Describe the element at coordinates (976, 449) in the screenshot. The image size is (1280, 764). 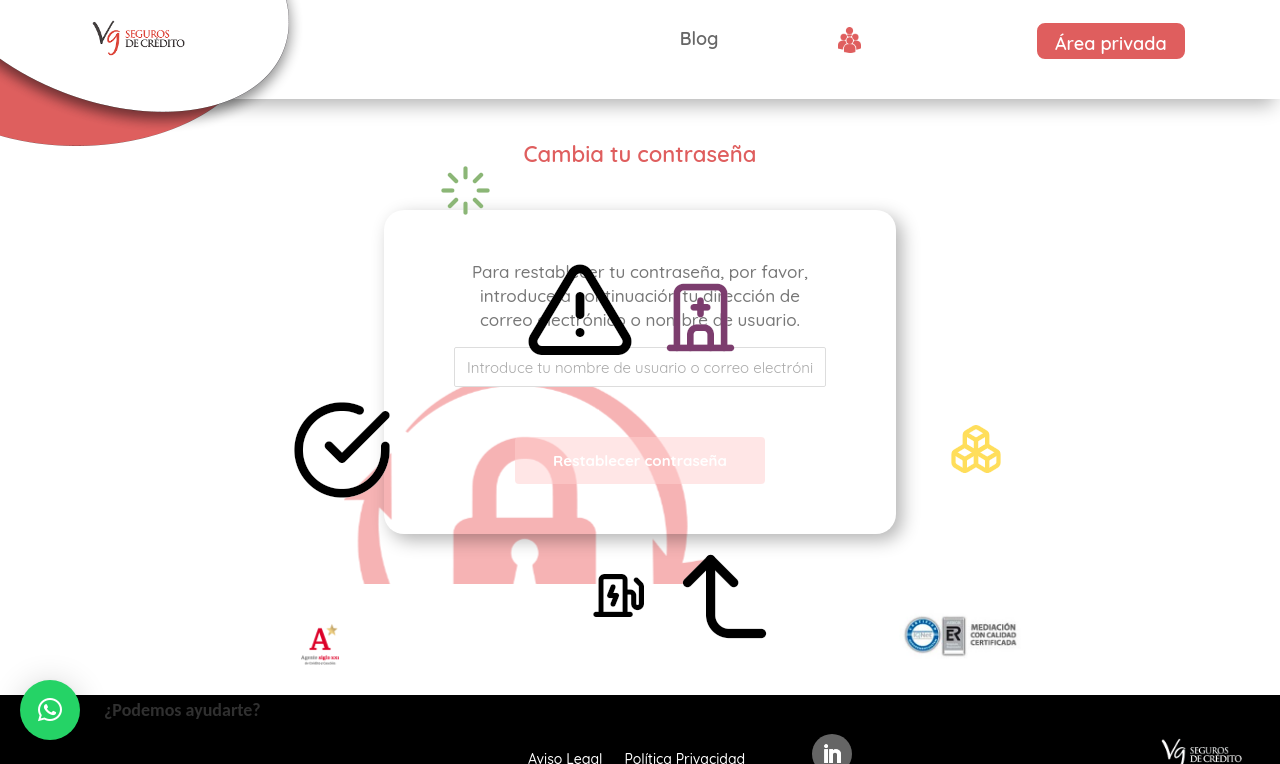
I see `view inventory or packages` at that location.